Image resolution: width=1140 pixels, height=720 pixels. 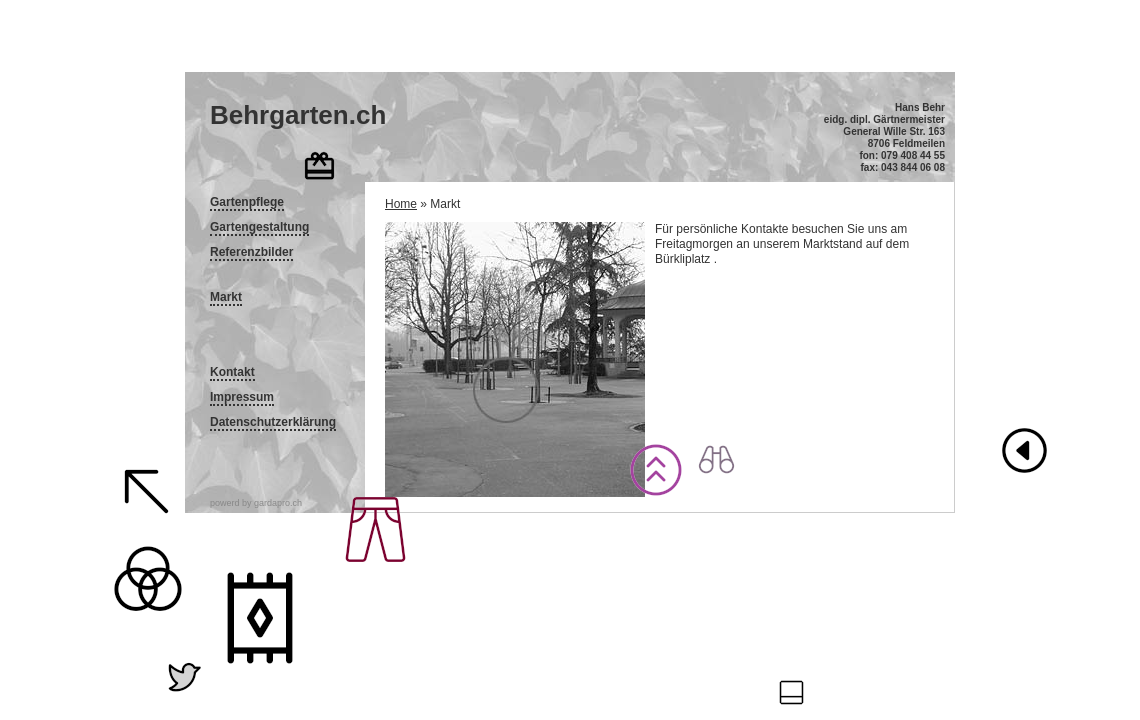 What do you see at coordinates (319, 166) in the screenshot?
I see `redeem a gift card or voucher` at bounding box center [319, 166].